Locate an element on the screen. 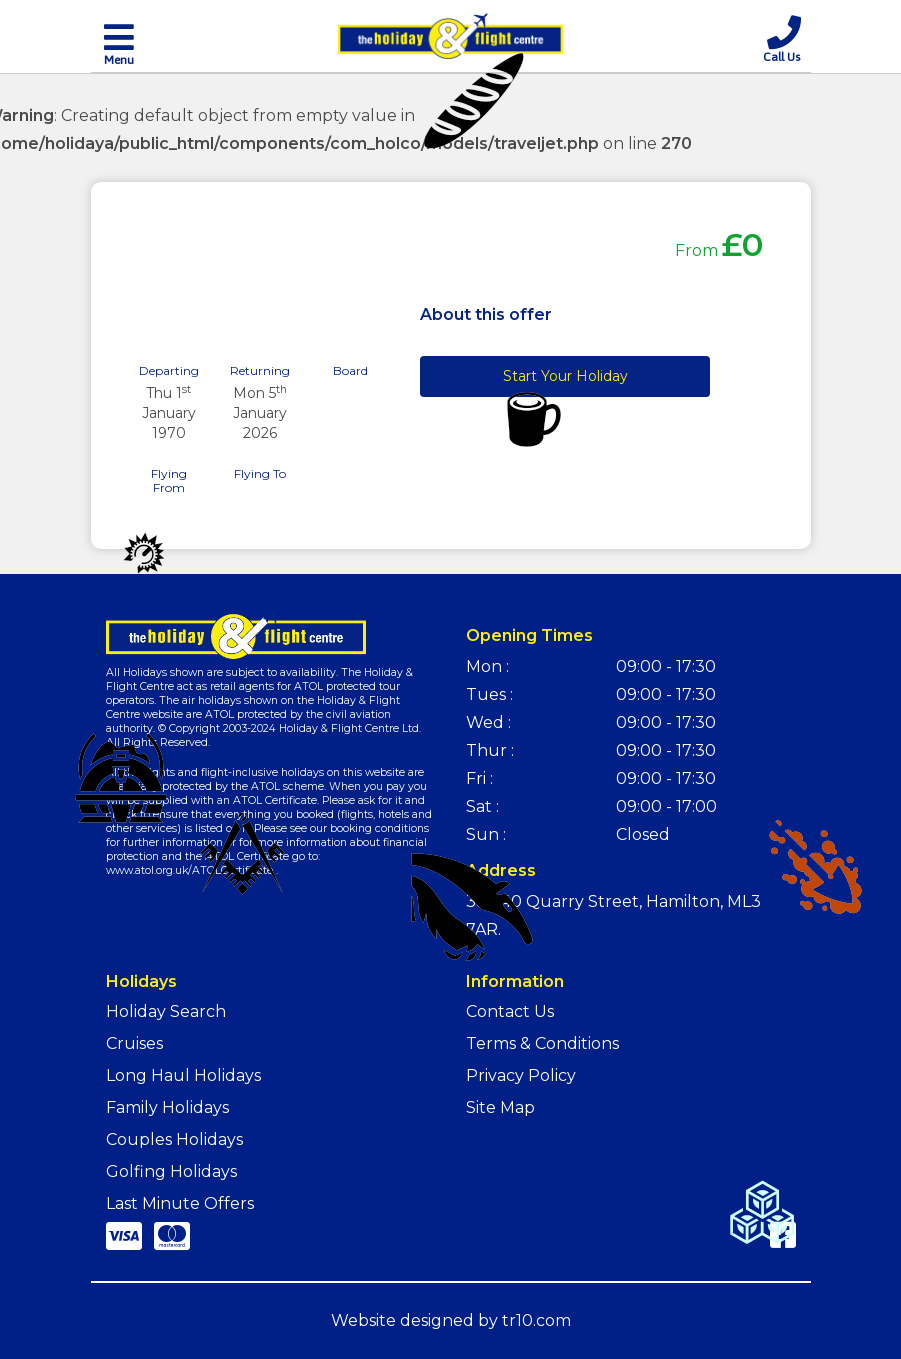 This screenshot has width=901, height=1359. access 3D modeling or building tools is located at coordinates (762, 1212).